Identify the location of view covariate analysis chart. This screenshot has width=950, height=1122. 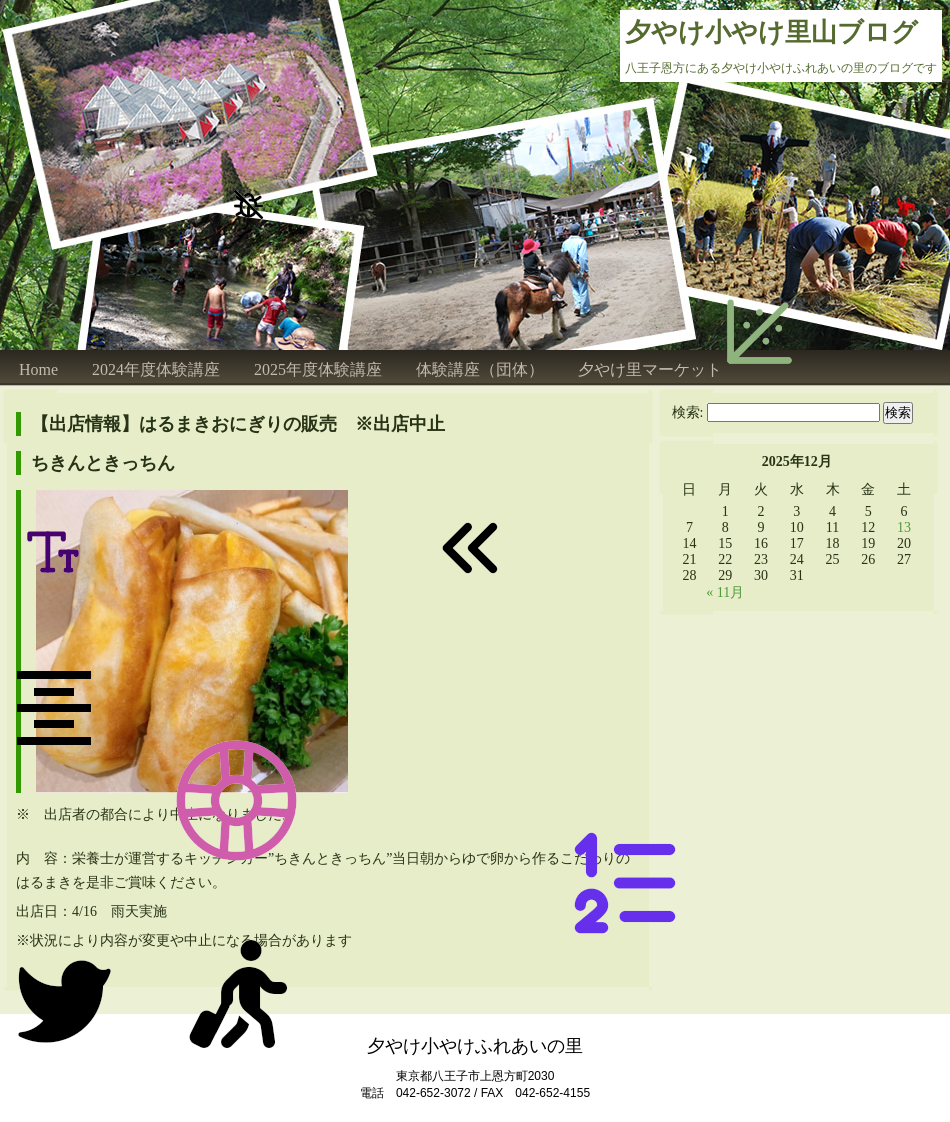
(759, 331).